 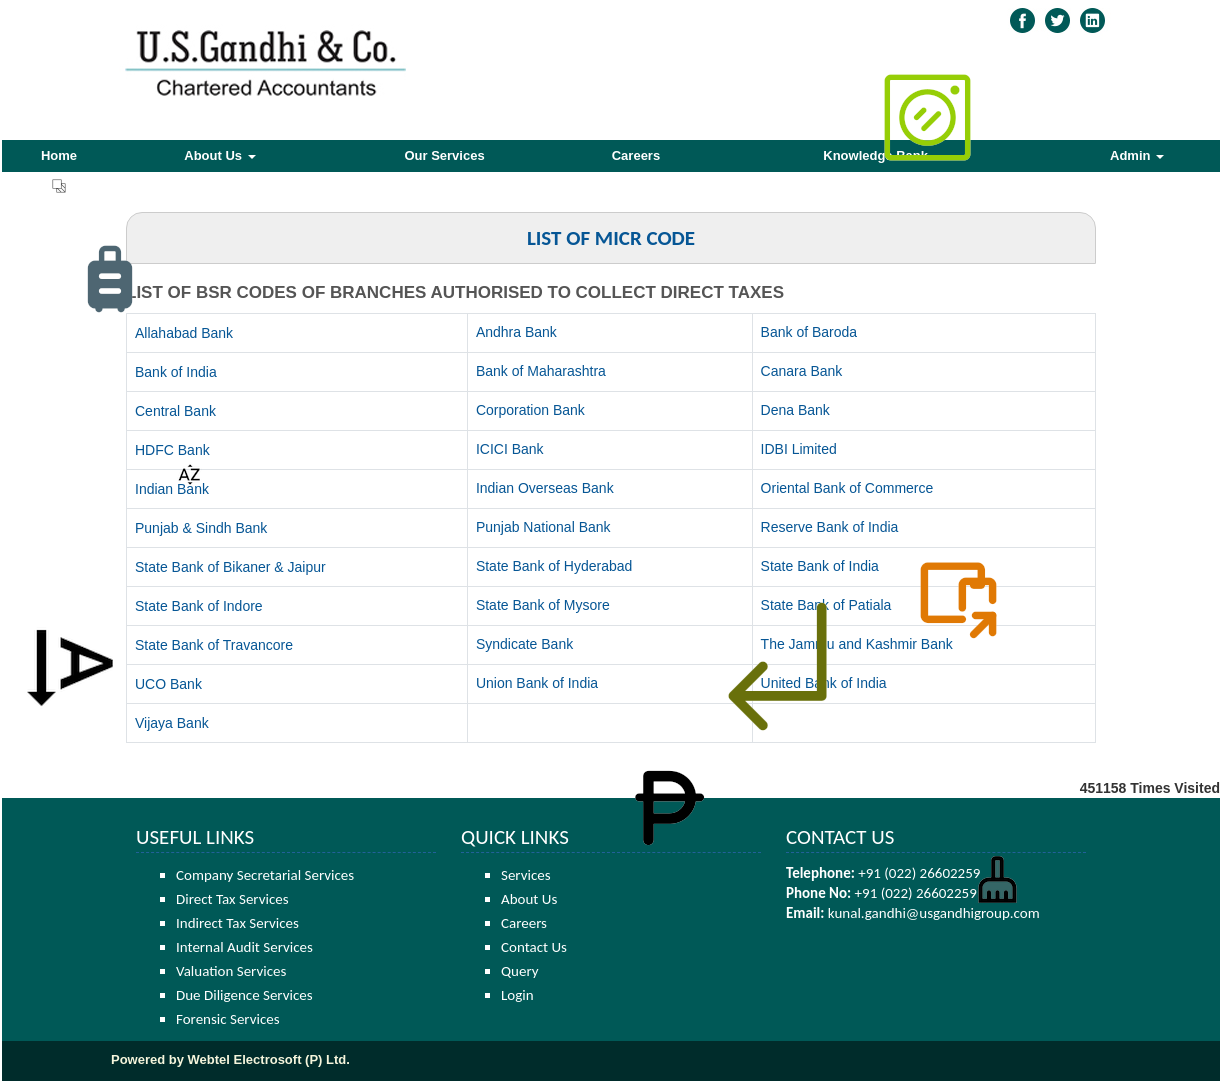 What do you see at coordinates (997, 879) in the screenshot?
I see `access cleaning or housekeeping services` at bounding box center [997, 879].